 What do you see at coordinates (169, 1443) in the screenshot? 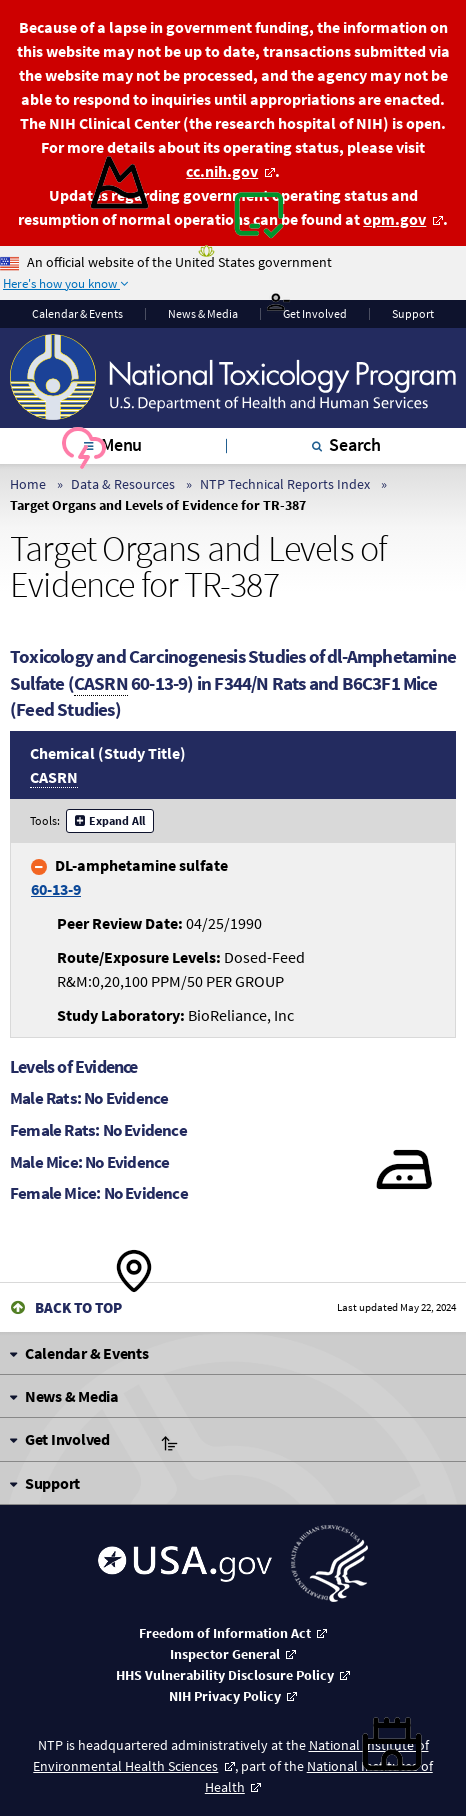
I see `sort items in ascending order` at bounding box center [169, 1443].